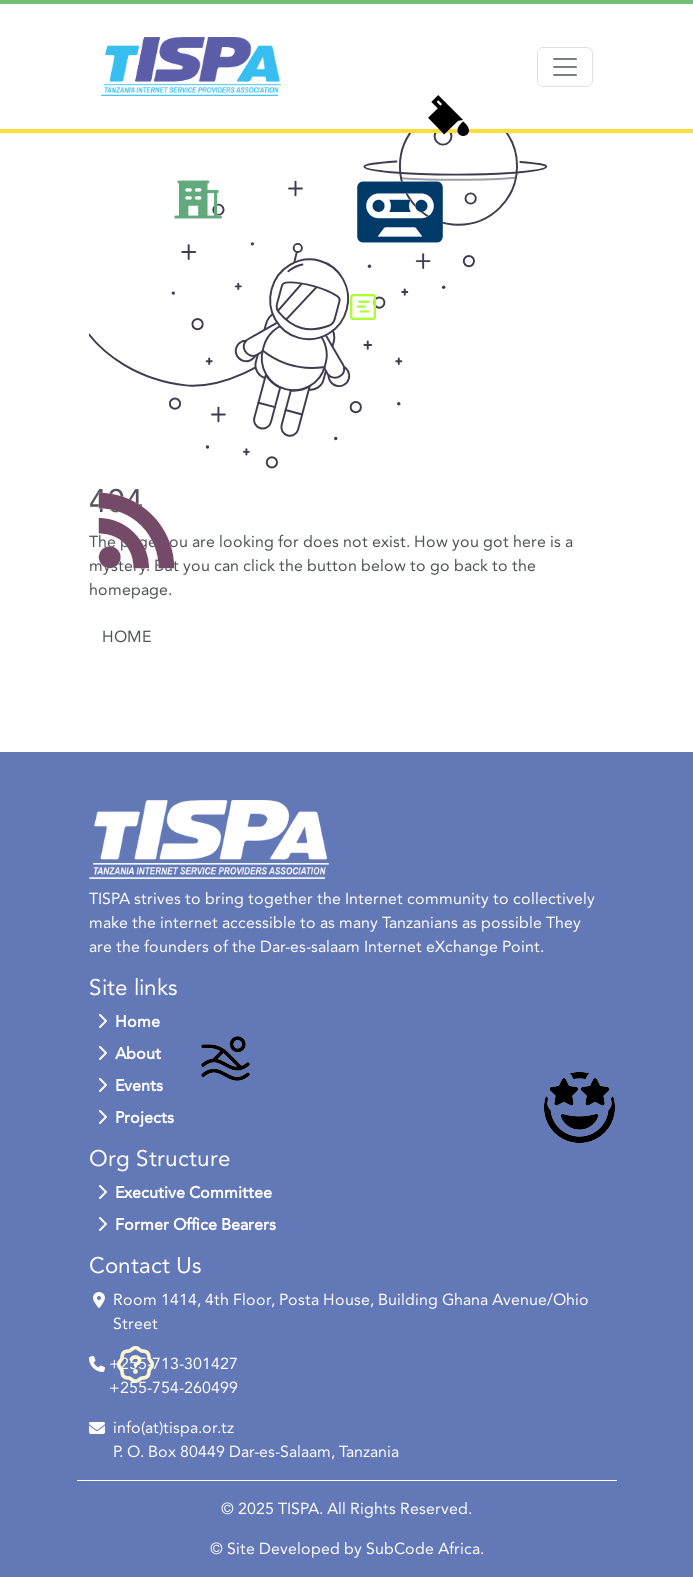 This screenshot has height=1577, width=693. What do you see at coordinates (400, 212) in the screenshot?
I see `access audio recordings or voice memos` at bounding box center [400, 212].